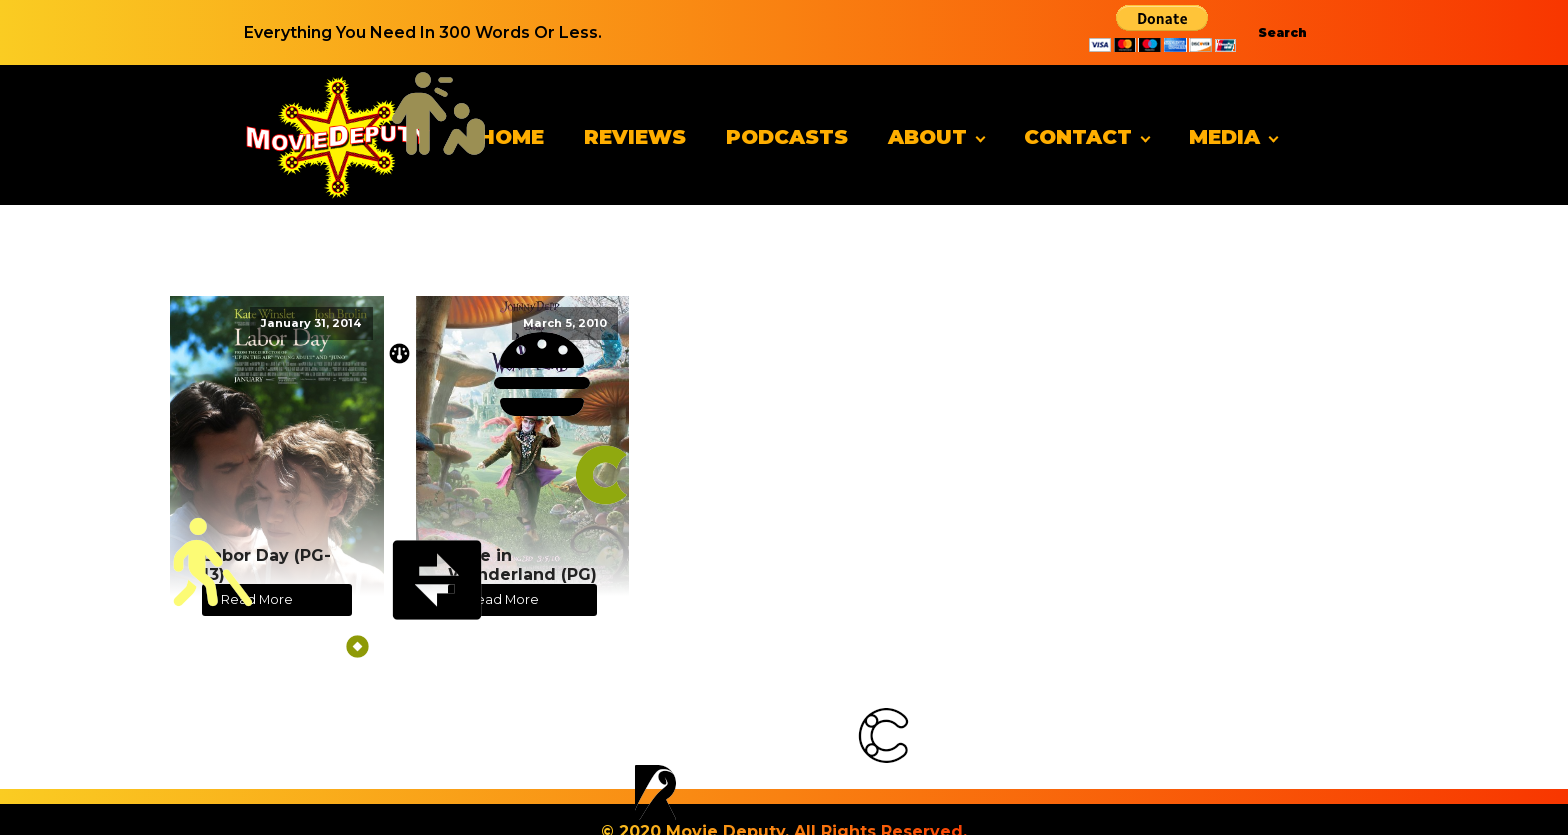  I want to click on indicates accessibility features are available, so click(208, 562).